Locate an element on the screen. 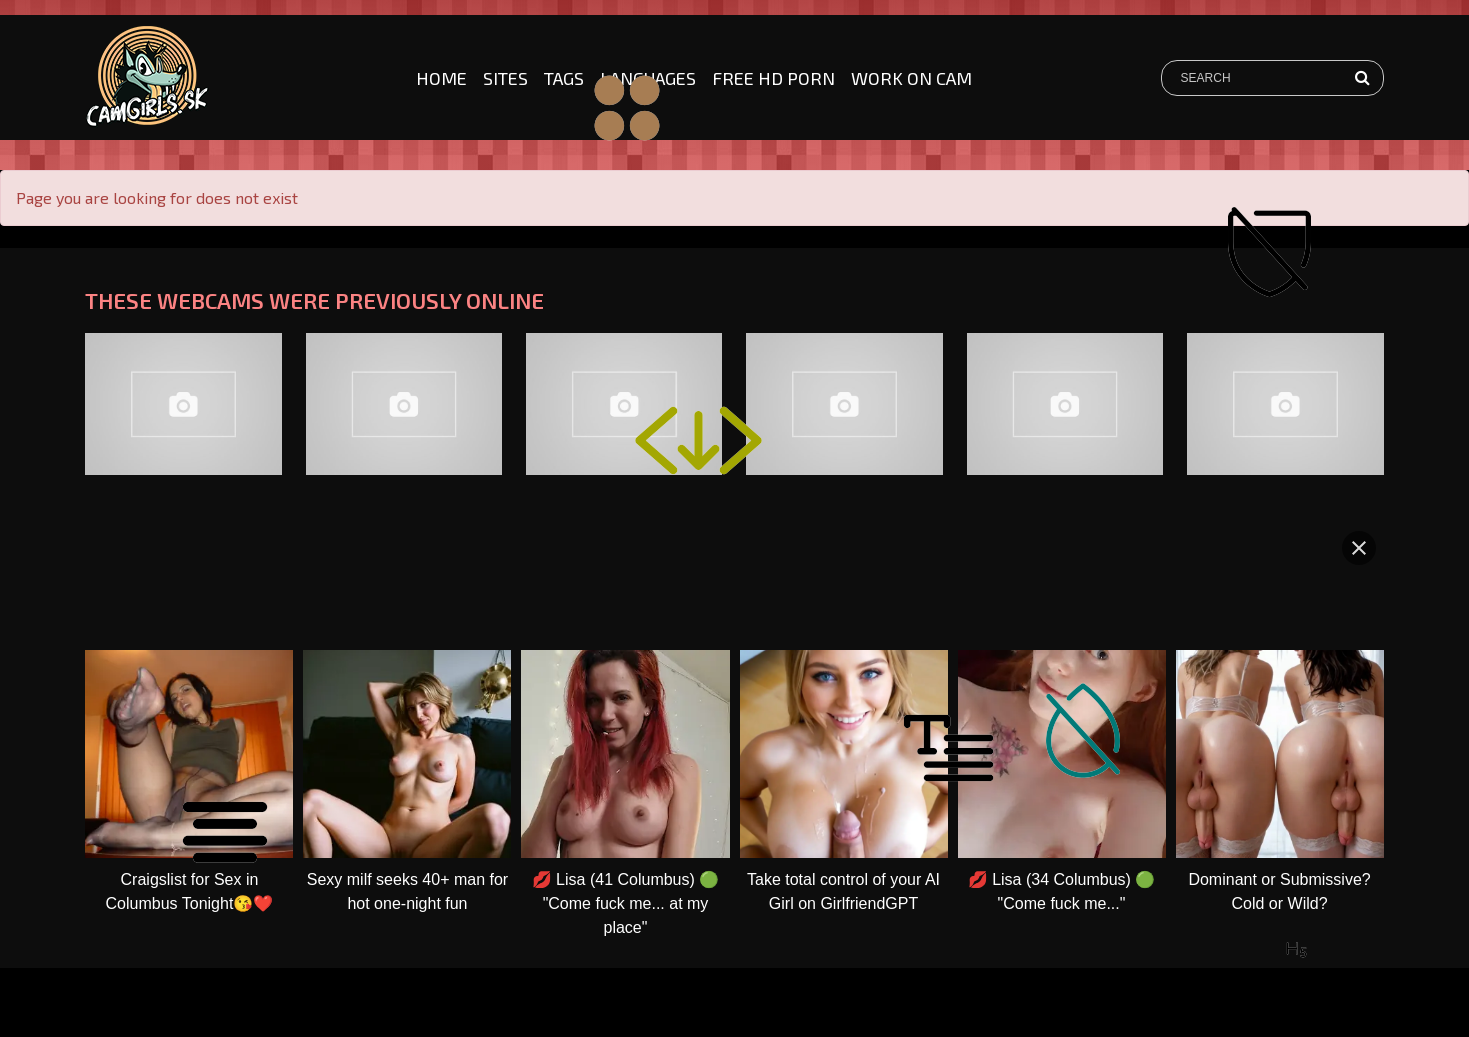 Image resolution: width=1469 pixels, height=1037 pixels. disable water or liquid detection is located at coordinates (1083, 734).